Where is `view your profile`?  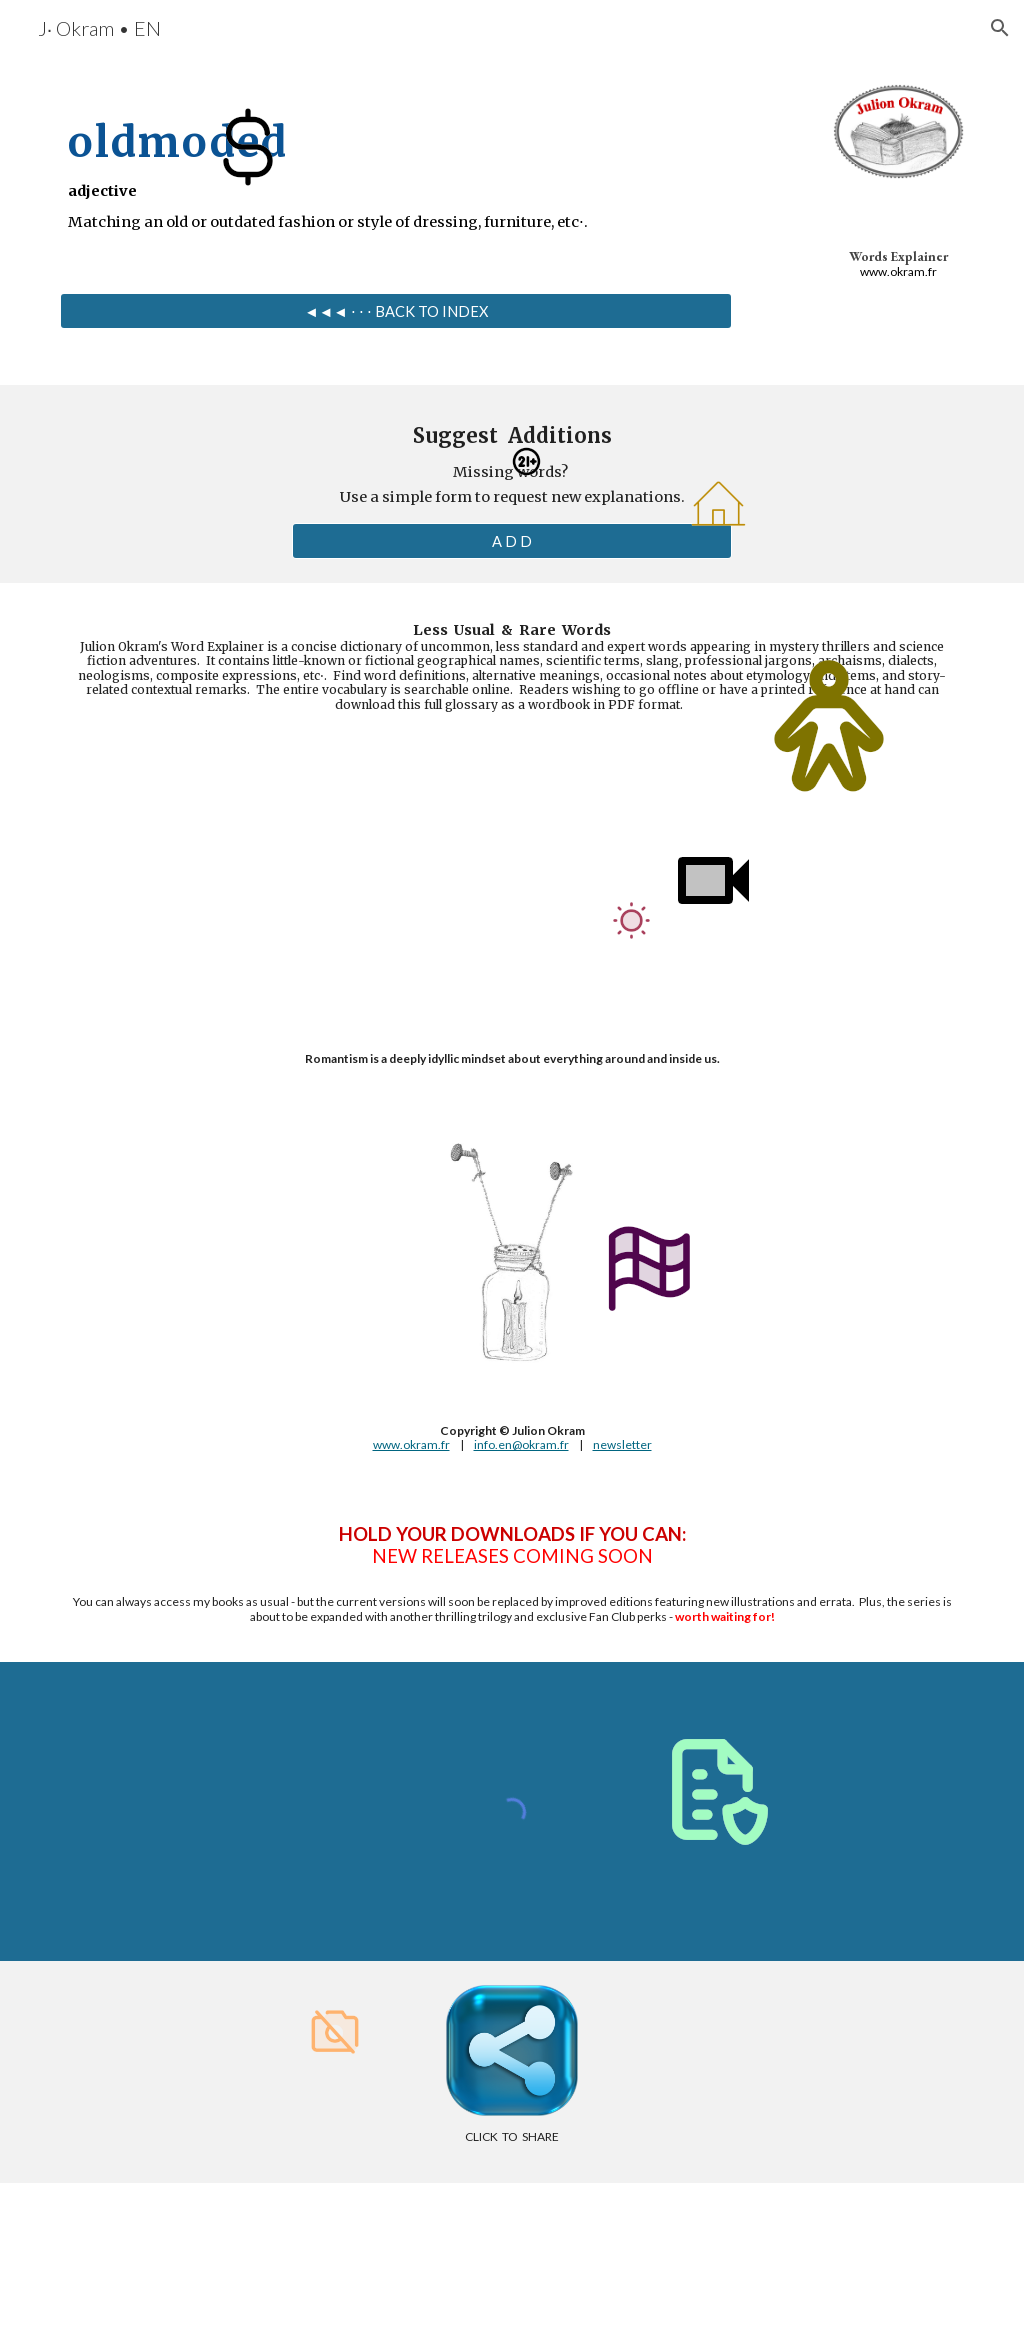 view your profile is located at coordinates (829, 728).